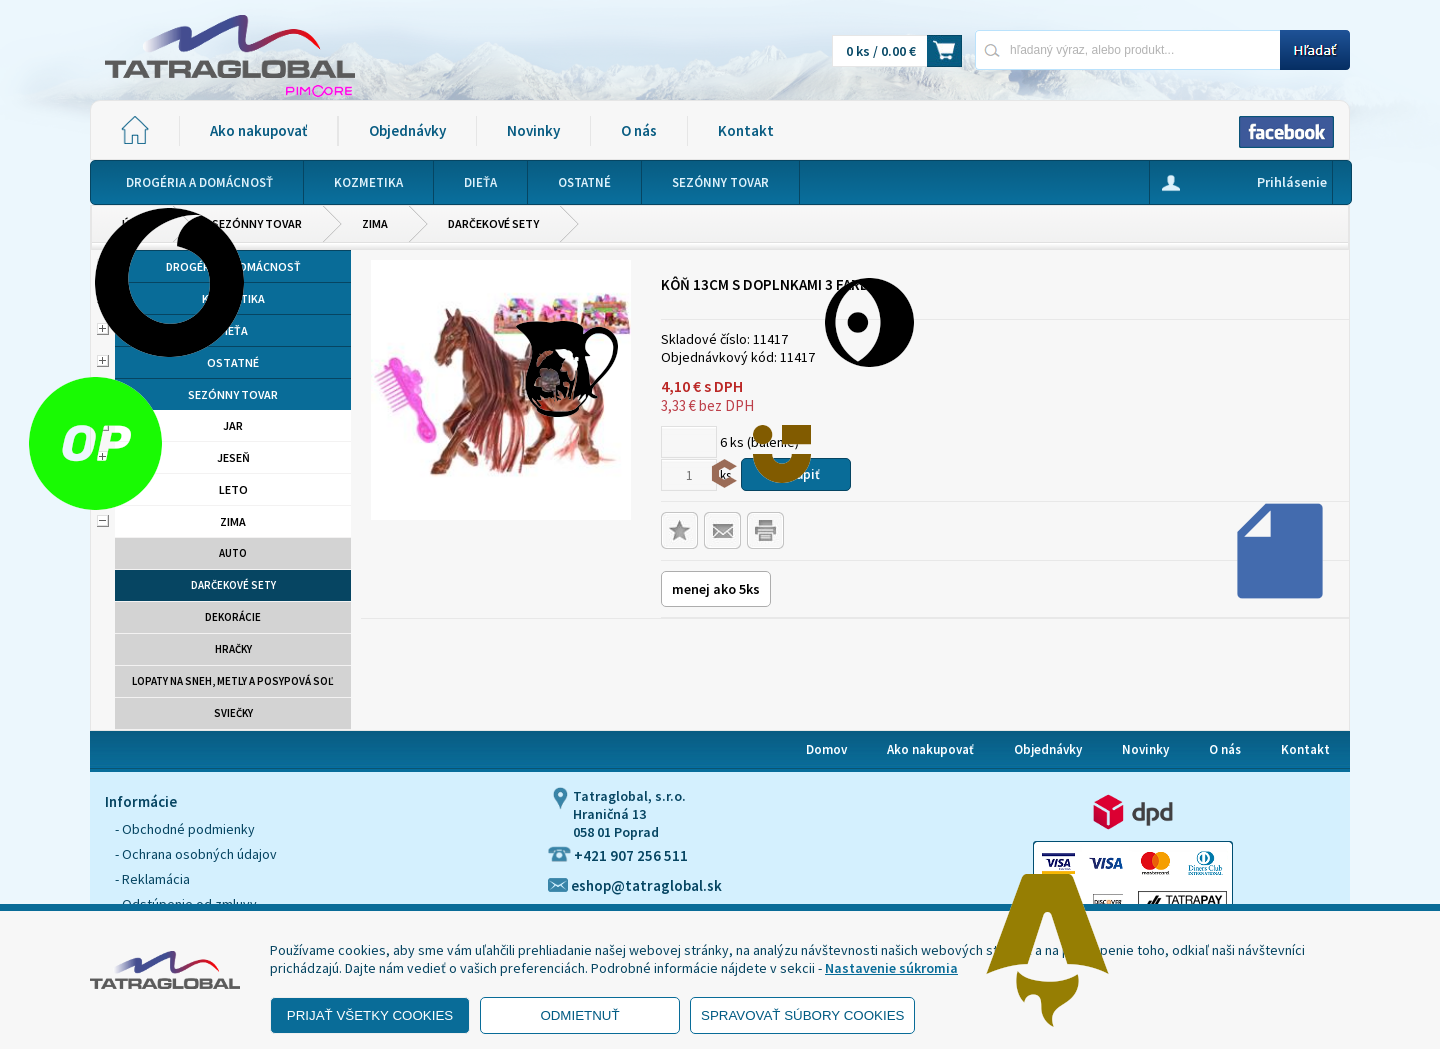  I want to click on optimism blockchain network logo, so click(95, 443).